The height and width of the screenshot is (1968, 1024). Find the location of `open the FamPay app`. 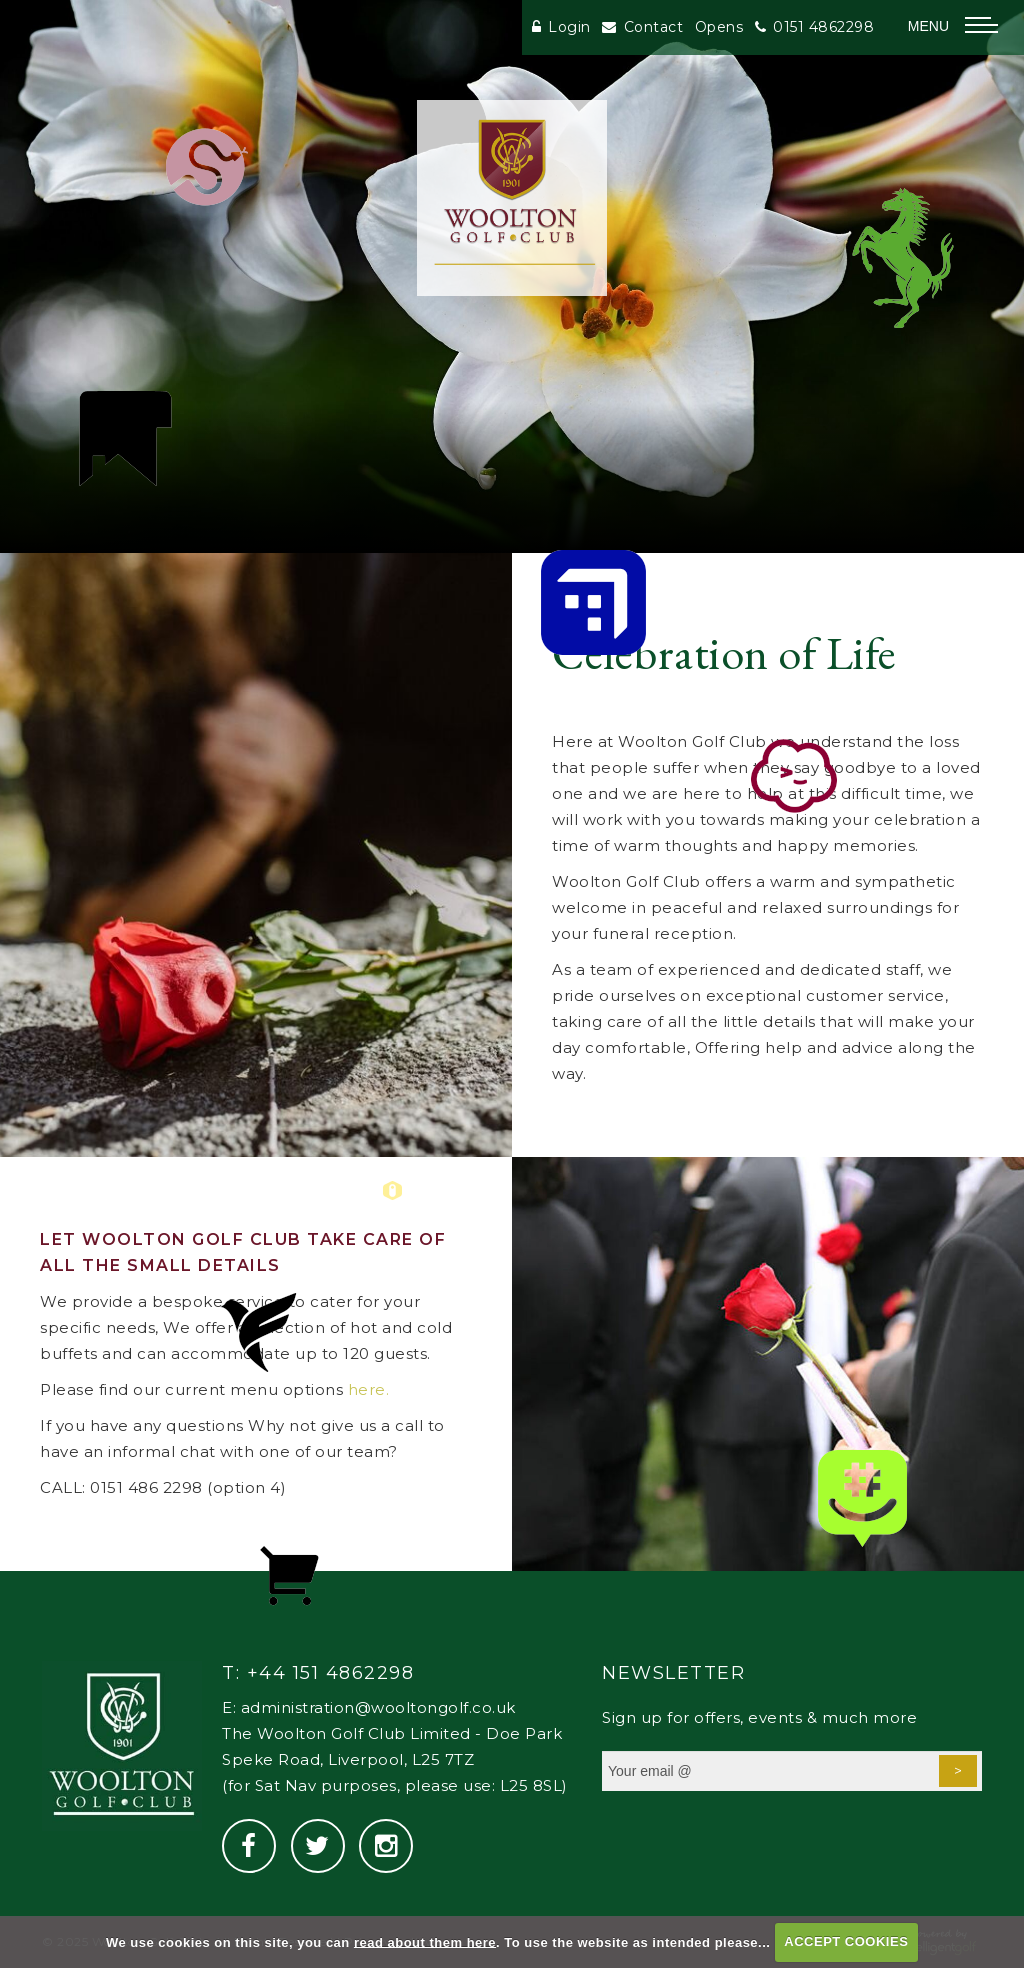

open the FamPay app is located at coordinates (258, 1332).